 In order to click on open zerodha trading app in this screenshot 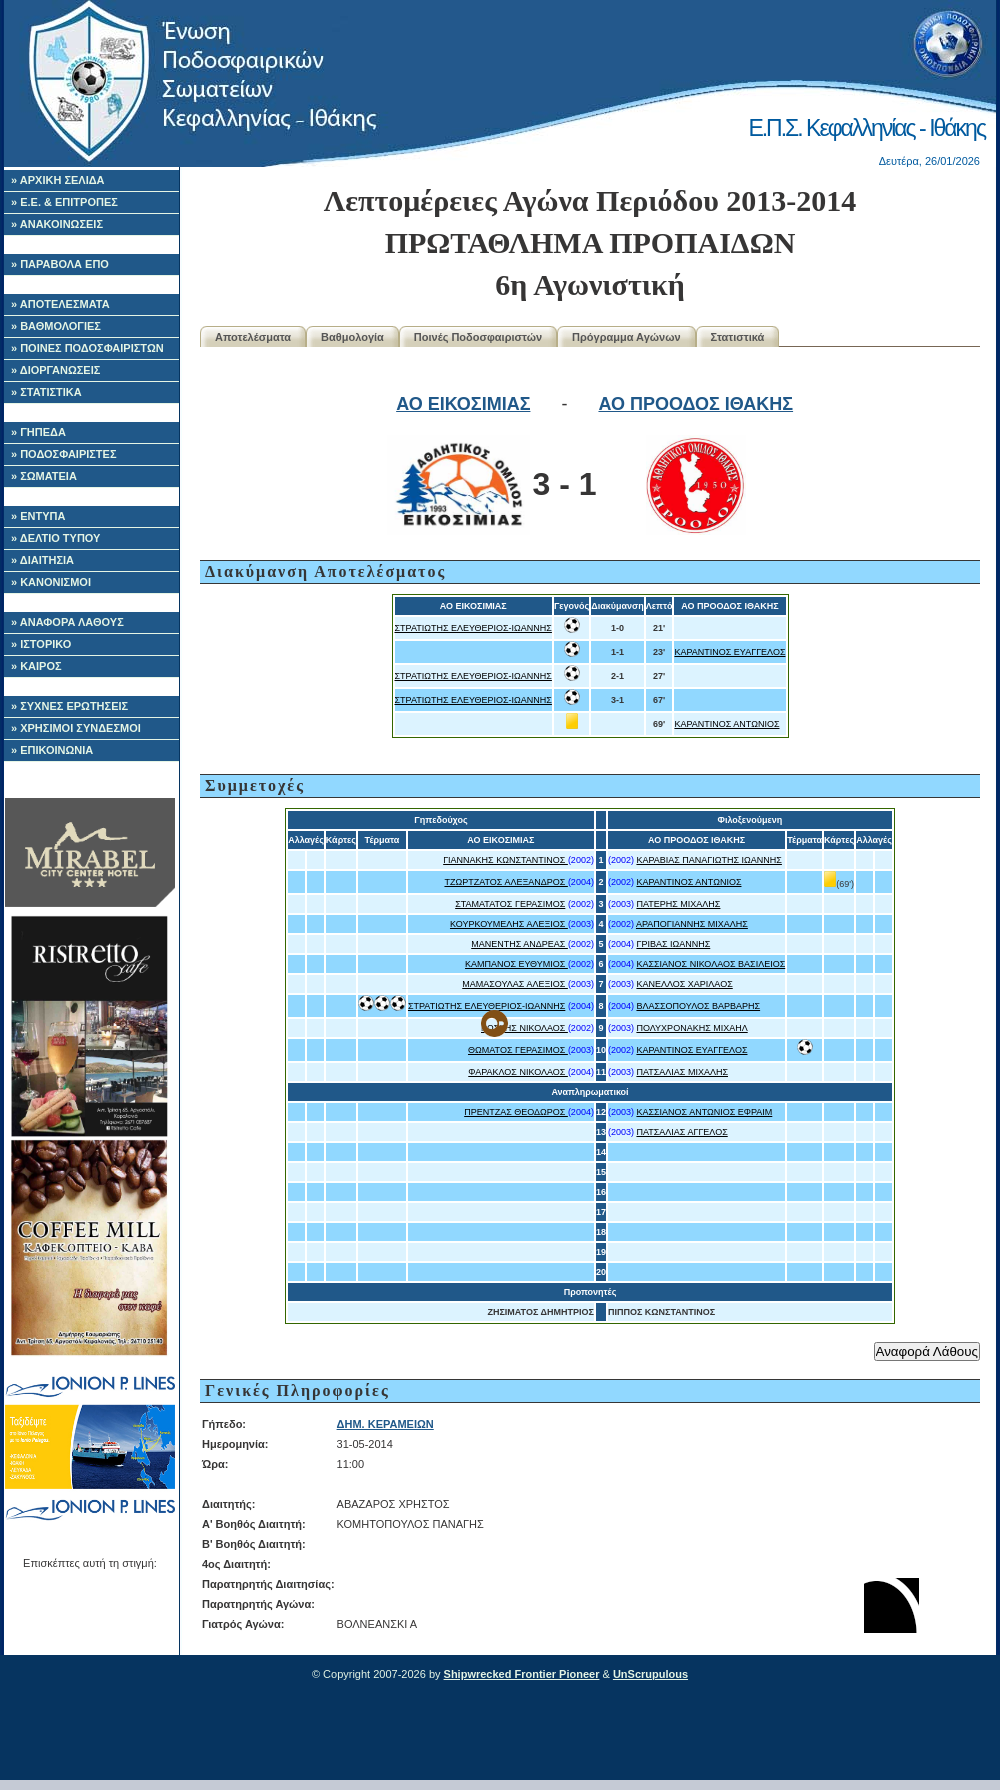, I will do `click(891, 1605)`.